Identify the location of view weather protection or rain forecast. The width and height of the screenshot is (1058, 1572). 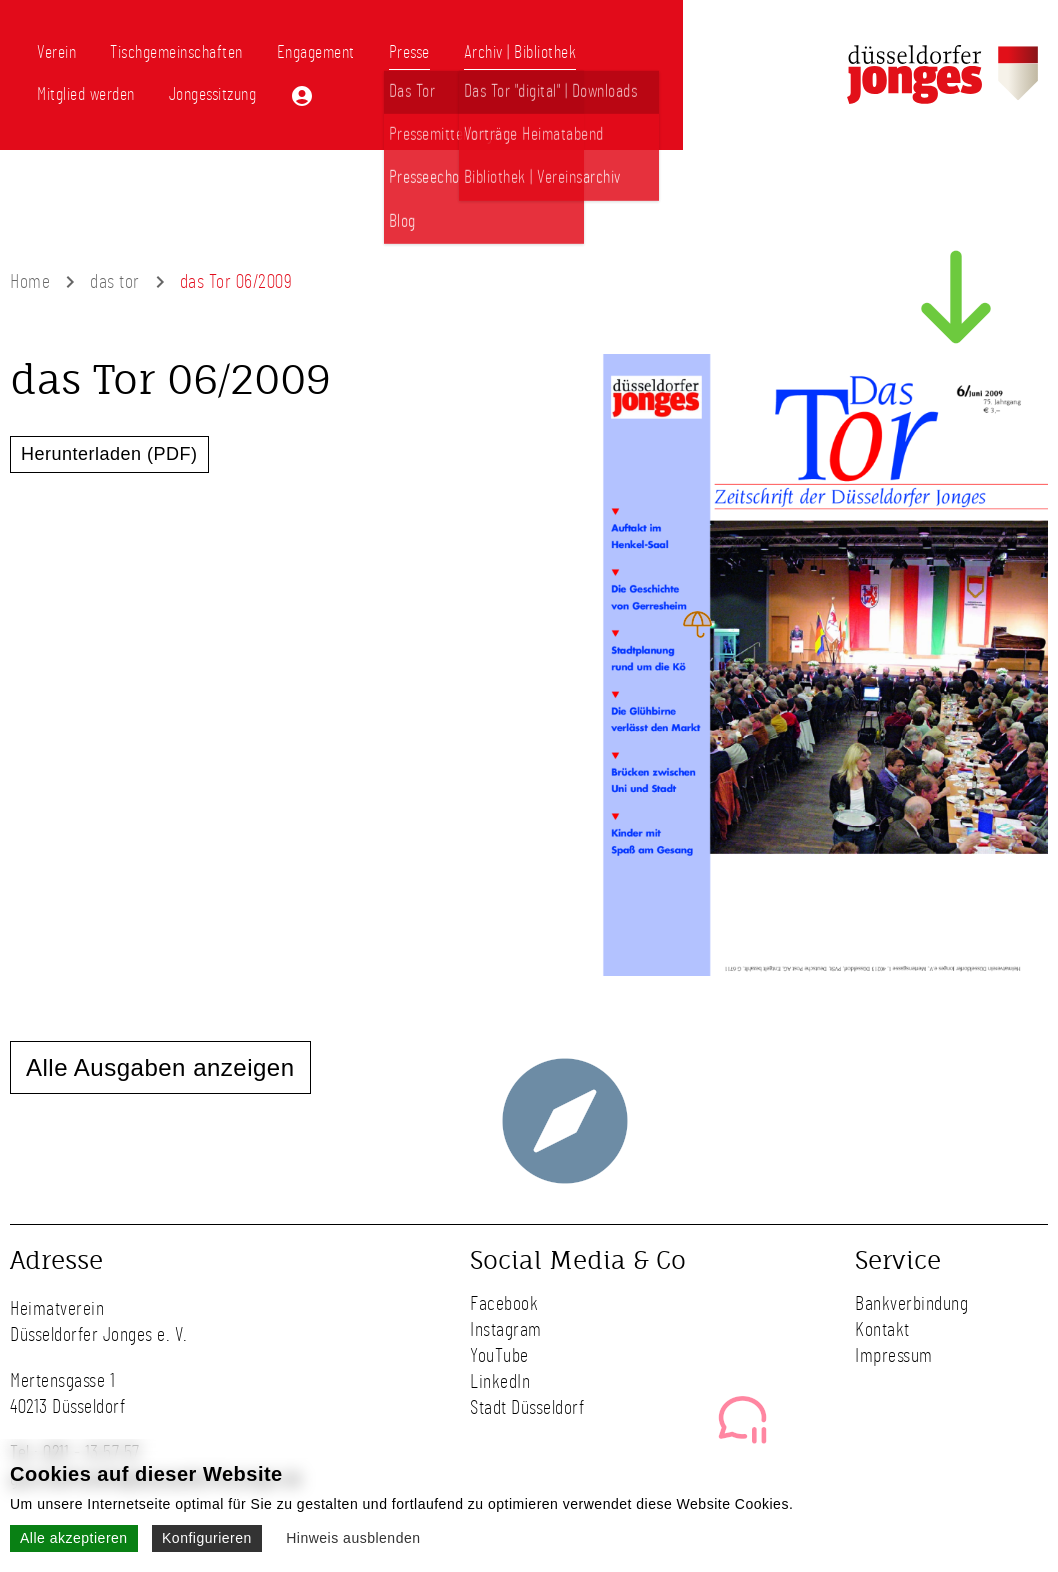
(697, 624).